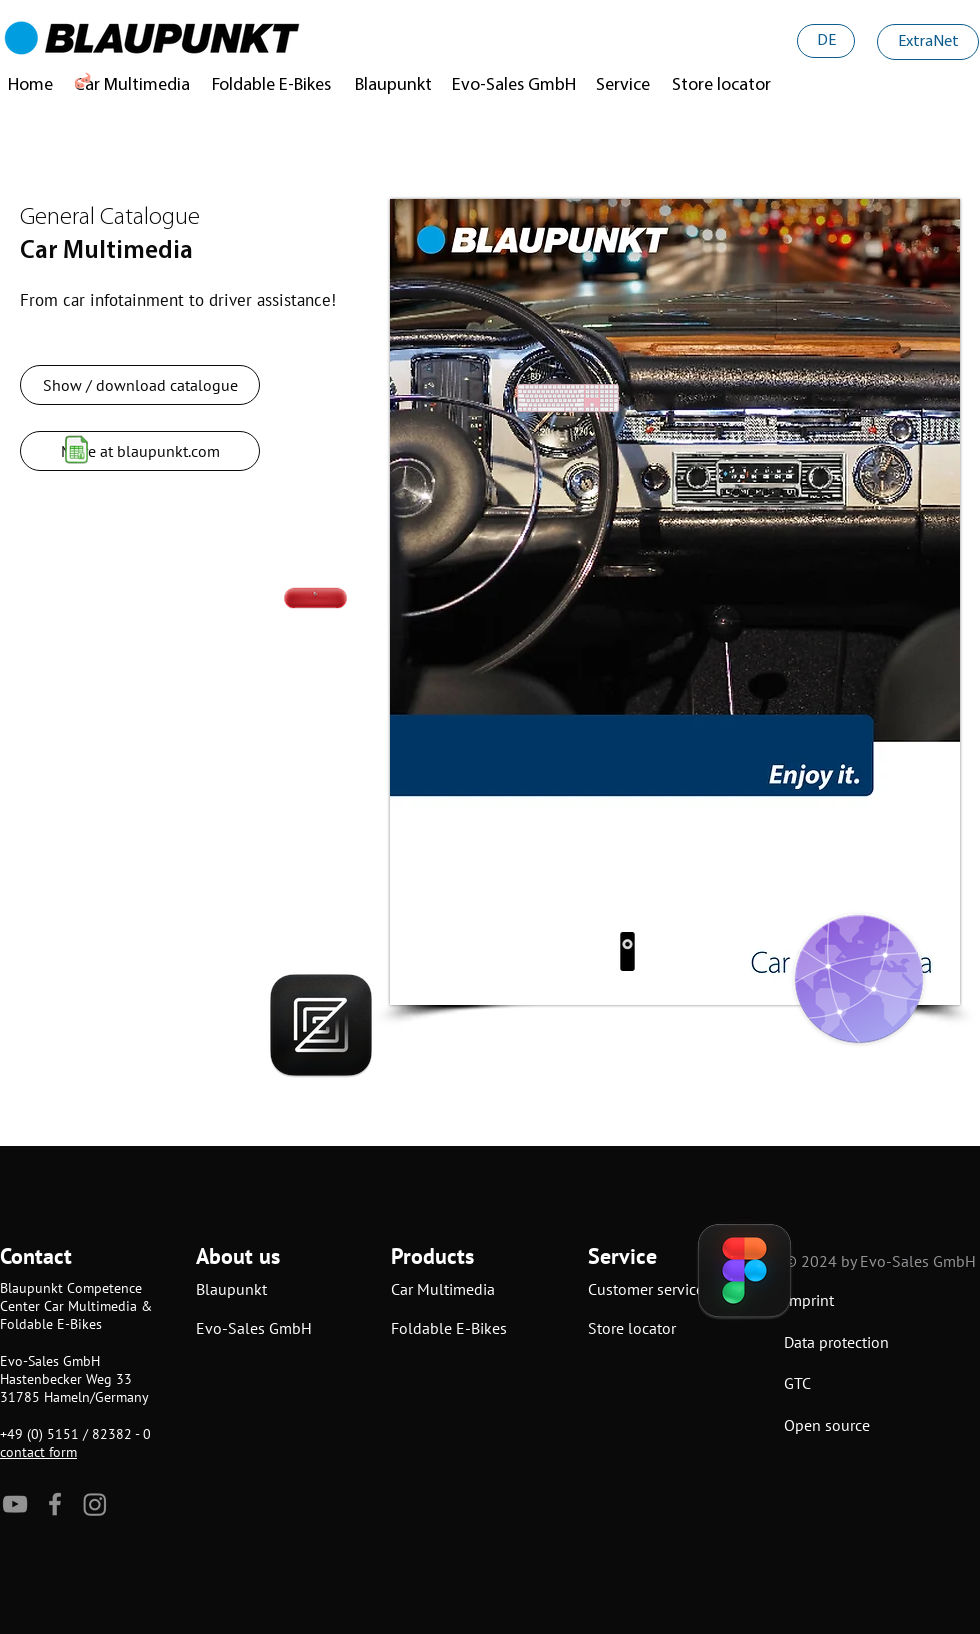 Image resolution: width=980 pixels, height=1634 pixels. What do you see at coordinates (627, 951) in the screenshot?
I see `view connected iPod Shuffle in sidebar` at bounding box center [627, 951].